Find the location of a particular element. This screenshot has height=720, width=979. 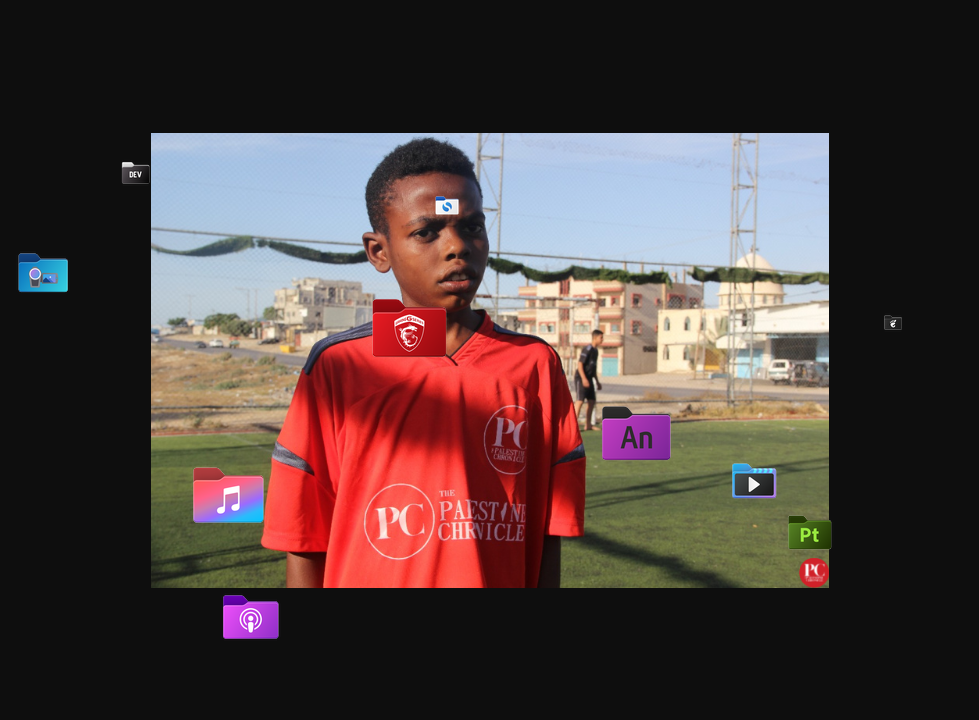

folder containing dev.to related projects or resources is located at coordinates (135, 173).